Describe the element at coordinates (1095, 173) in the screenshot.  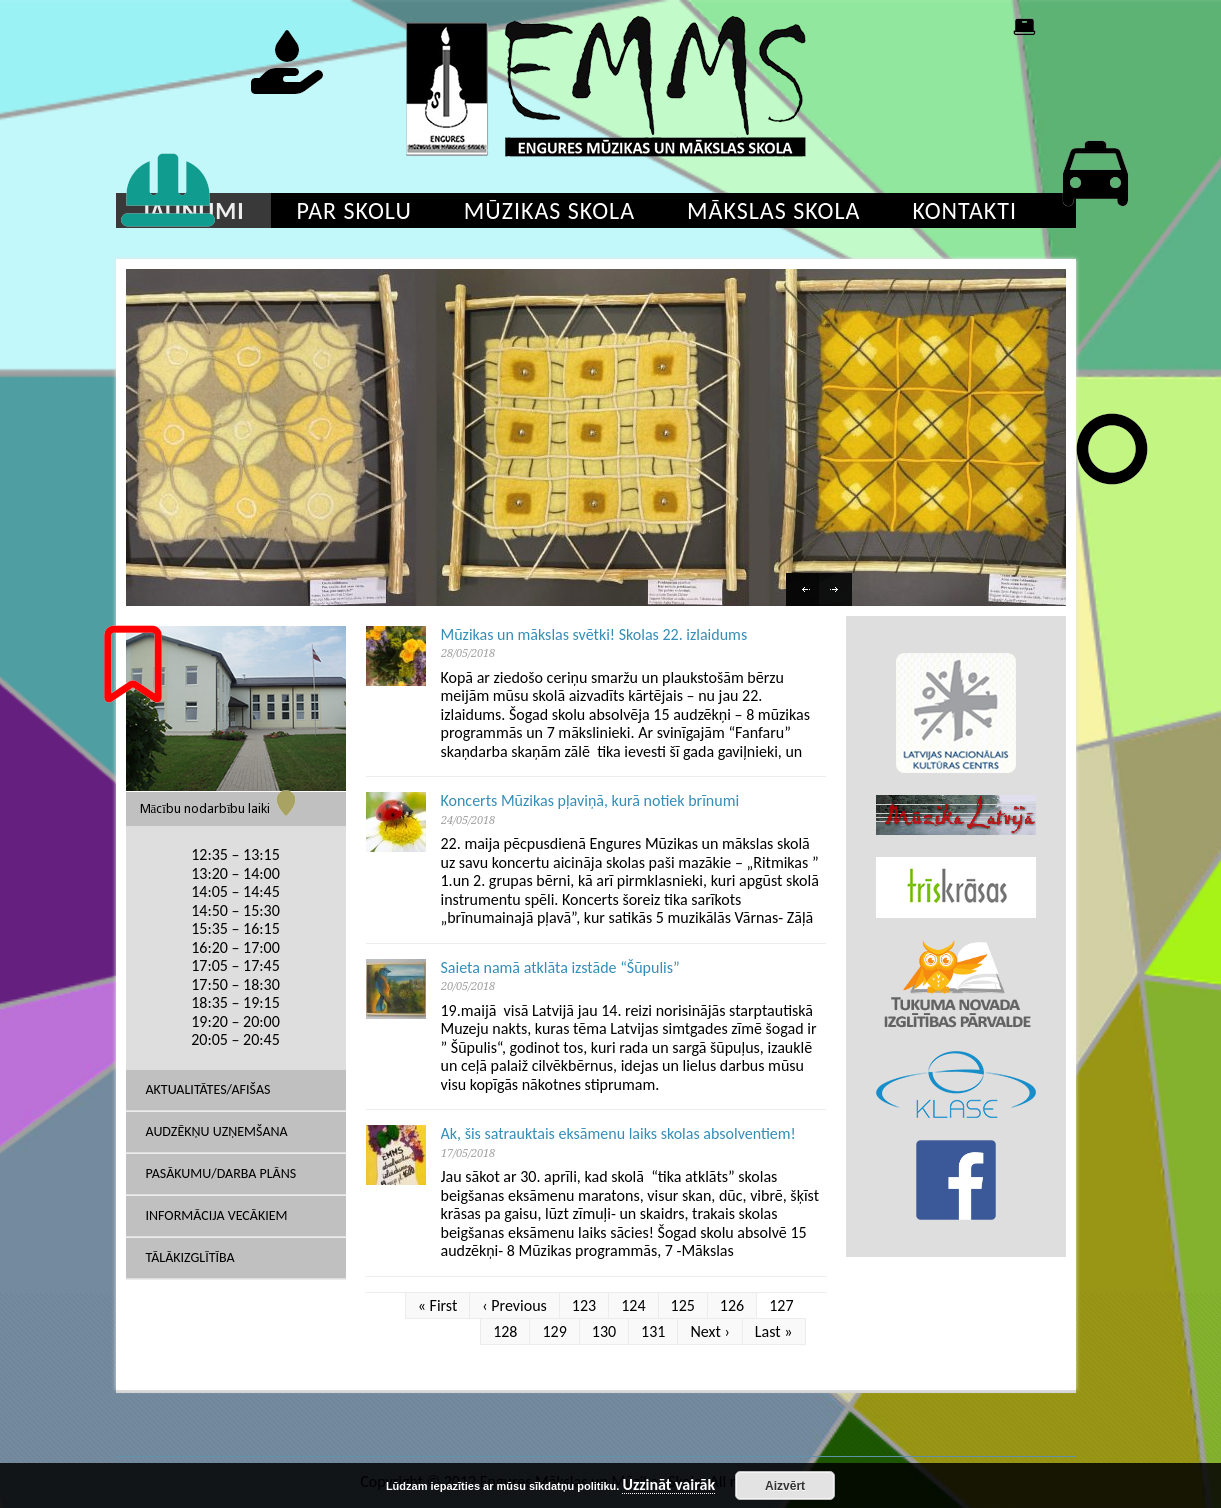
I see `request a taxi or rideshare` at that location.